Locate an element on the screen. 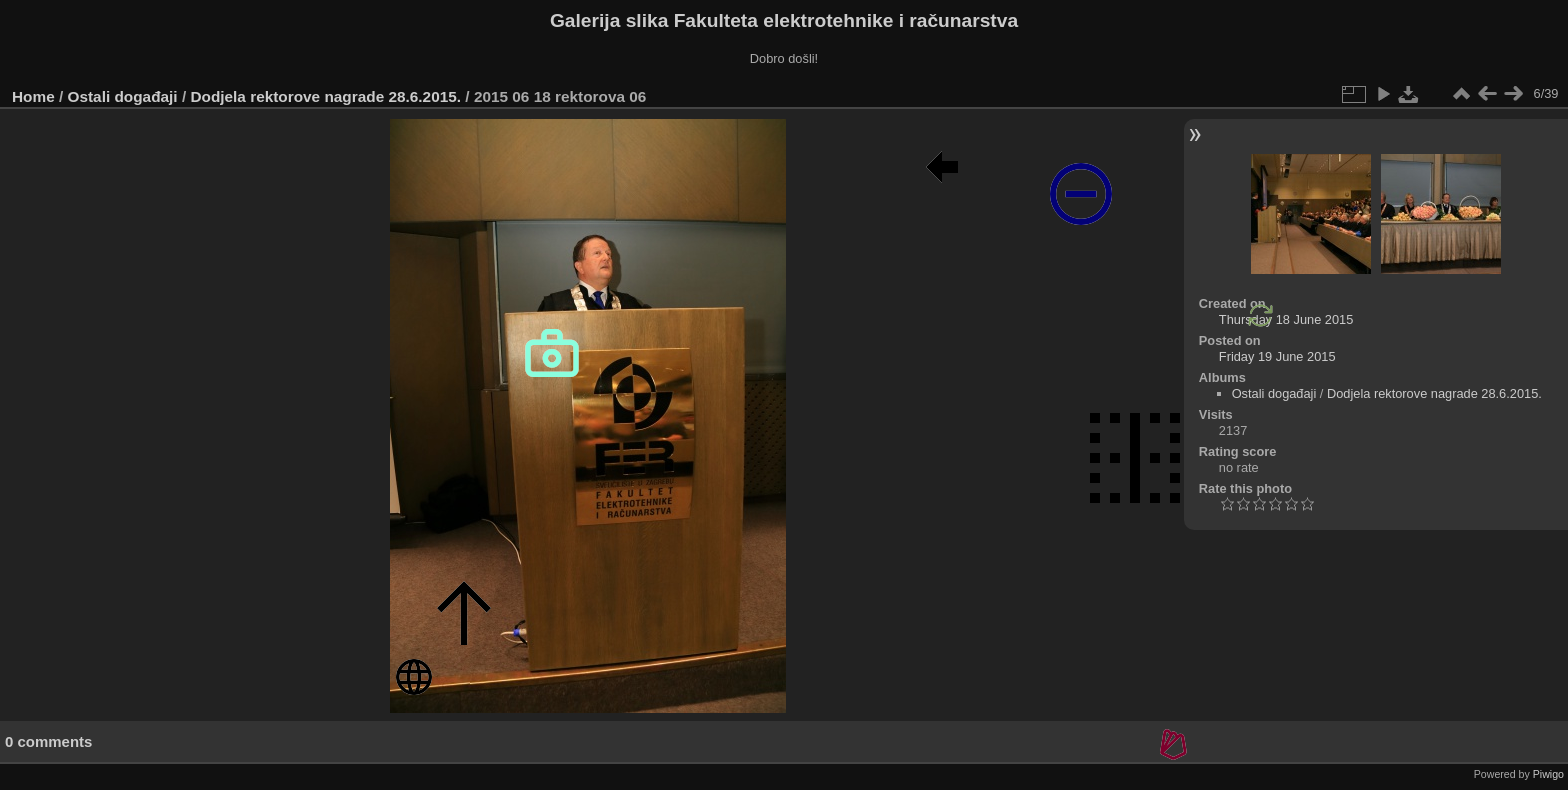 The height and width of the screenshot is (790, 1568). add a vertical border to selected cells is located at coordinates (1135, 458).